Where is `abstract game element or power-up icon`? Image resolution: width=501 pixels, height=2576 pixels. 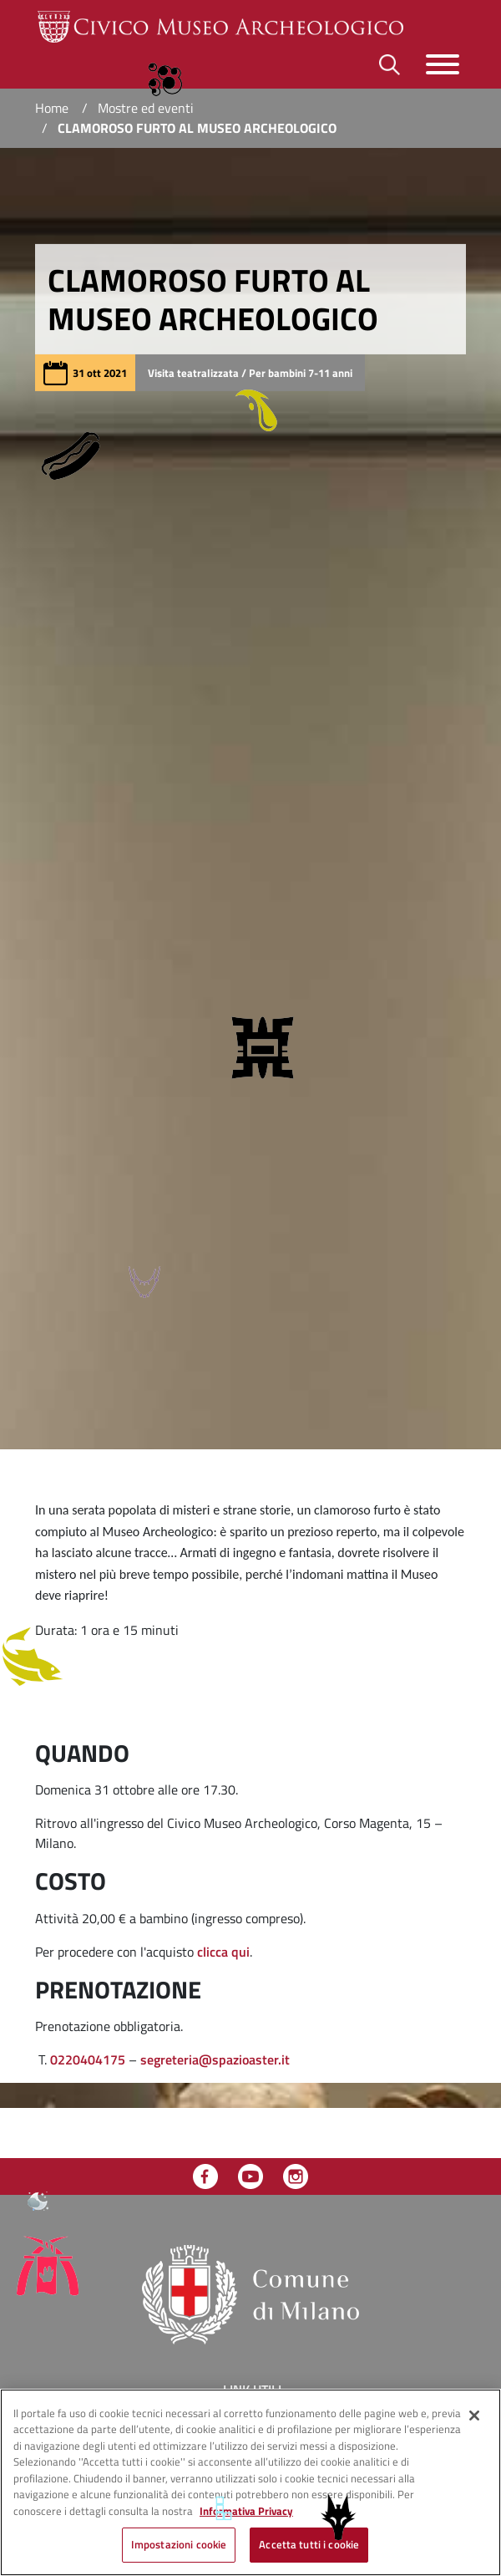
abstract game element or power-up icon is located at coordinates (262, 1047).